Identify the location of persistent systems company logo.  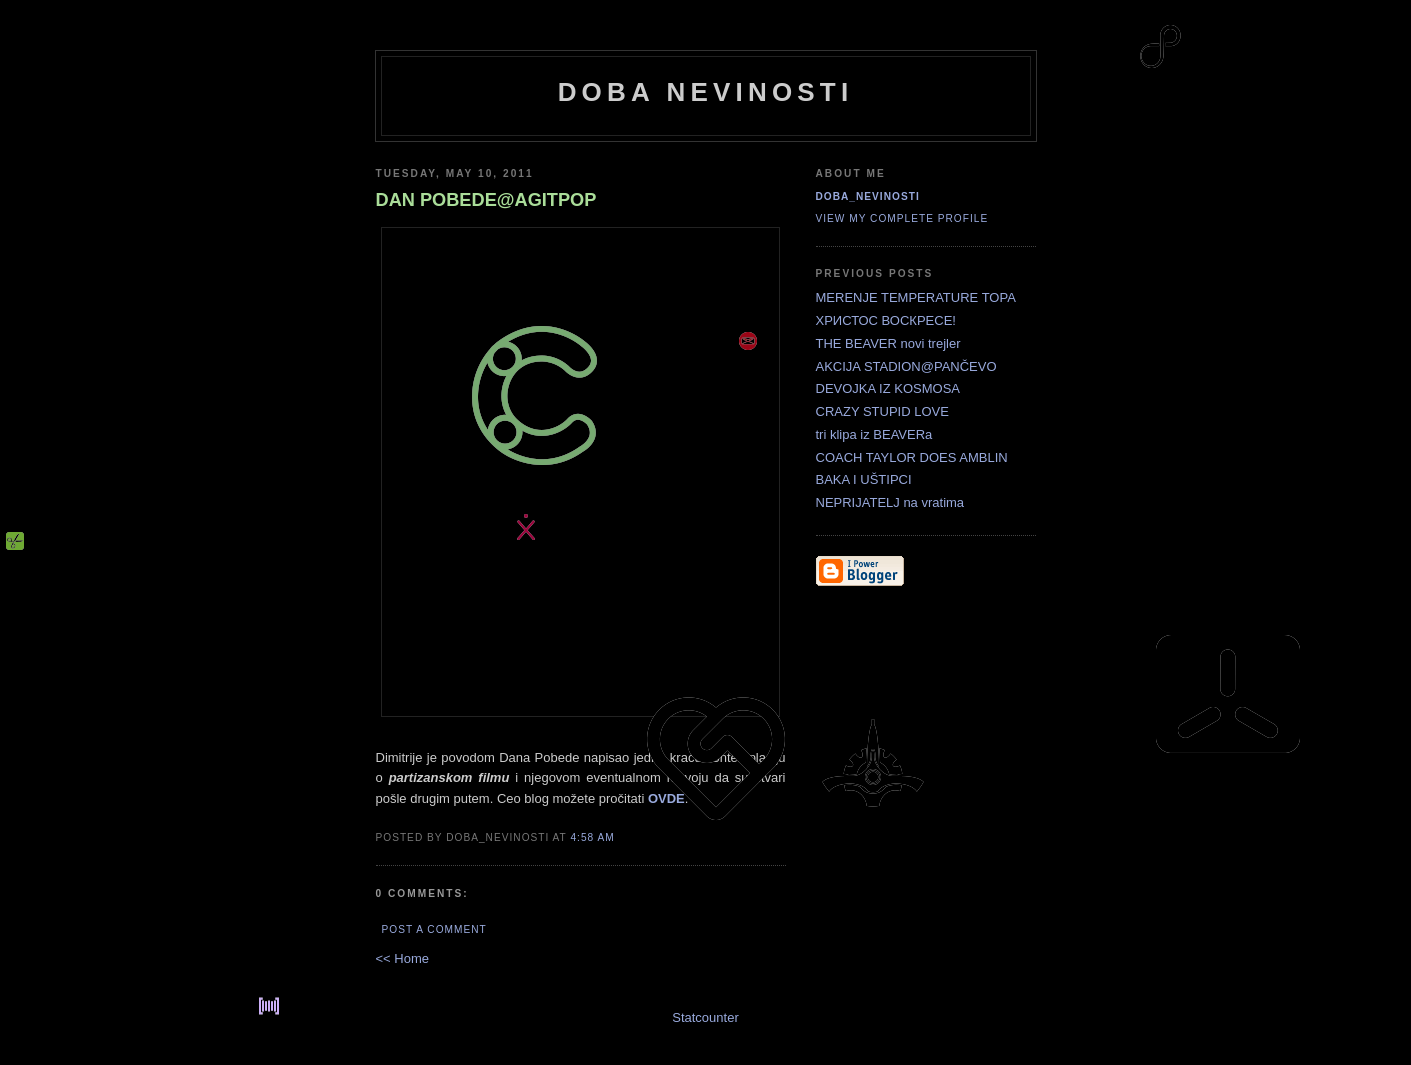
(1160, 46).